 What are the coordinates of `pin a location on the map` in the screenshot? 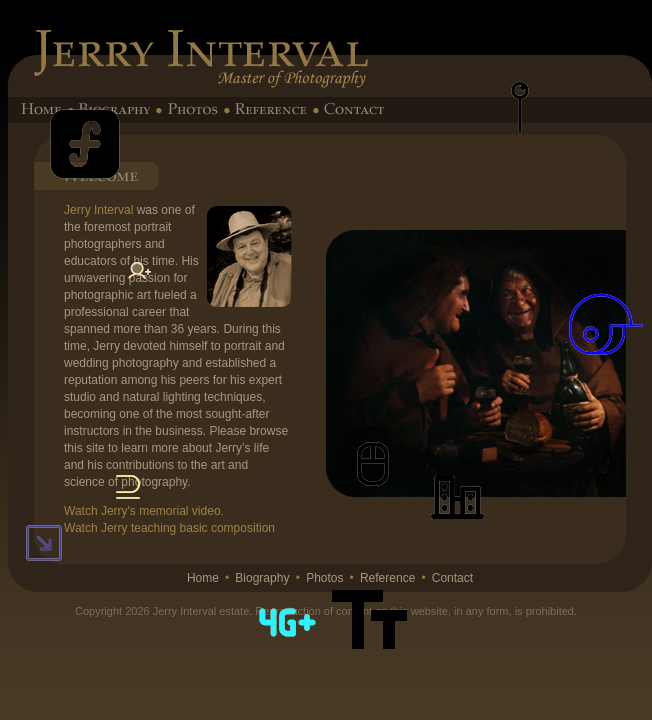 It's located at (520, 108).